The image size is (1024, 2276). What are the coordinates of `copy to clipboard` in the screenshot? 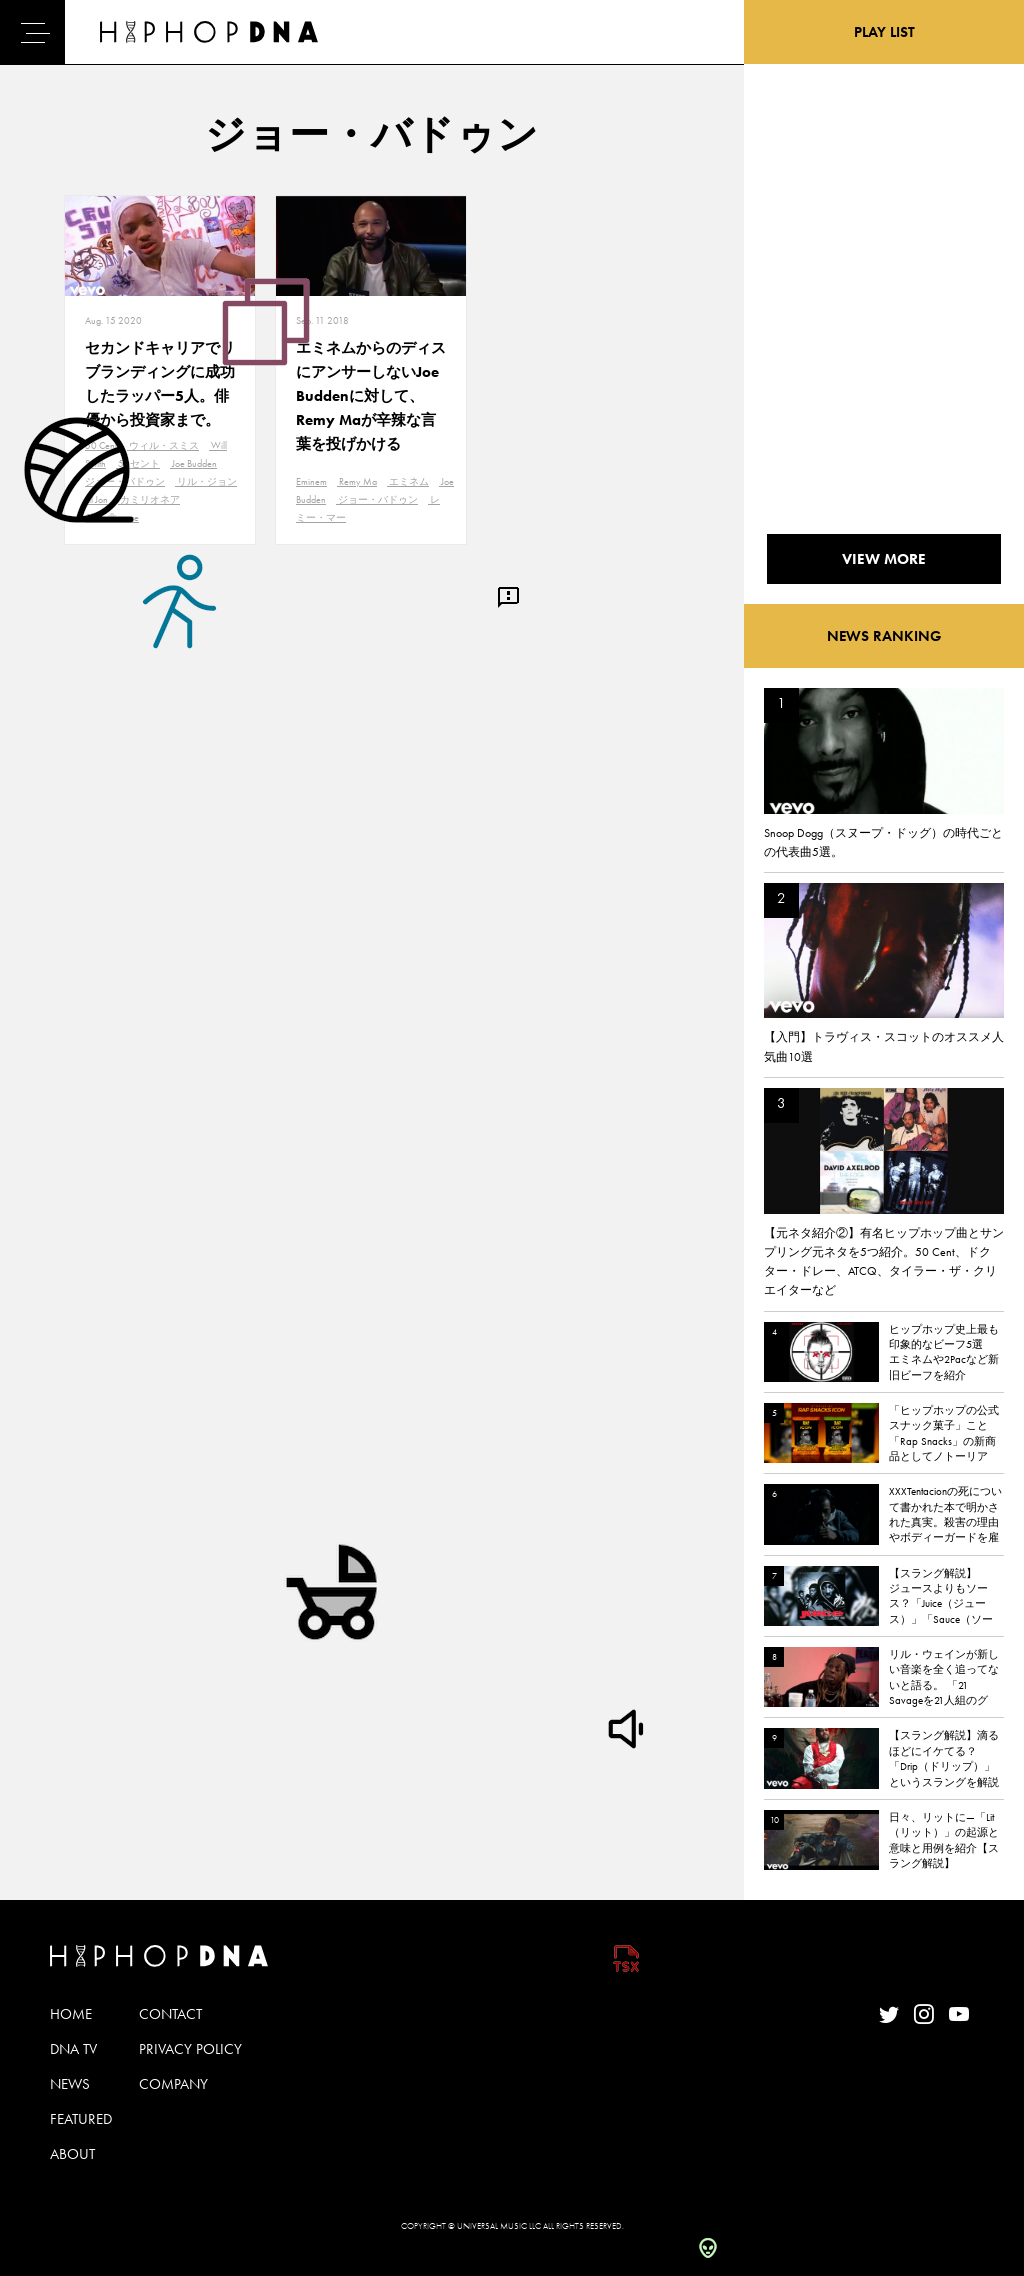 It's located at (266, 322).